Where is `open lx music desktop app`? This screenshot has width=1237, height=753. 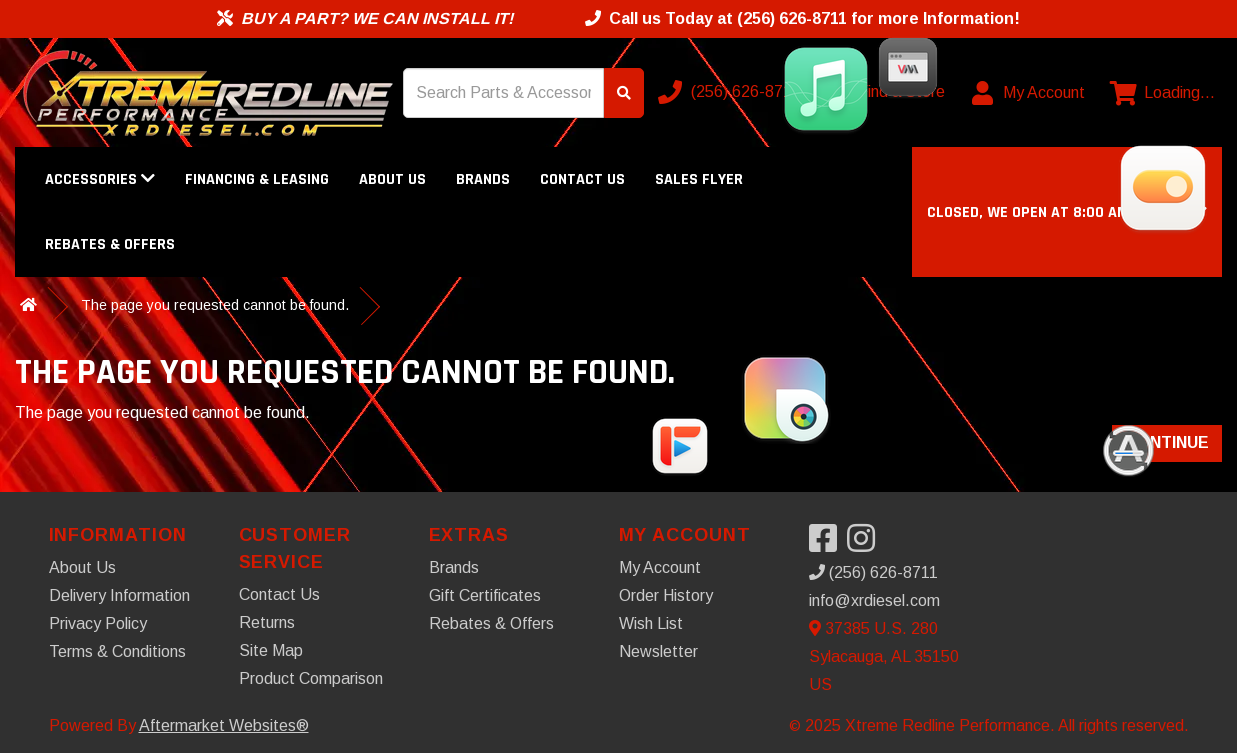
open lx music desktop app is located at coordinates (826, 89).